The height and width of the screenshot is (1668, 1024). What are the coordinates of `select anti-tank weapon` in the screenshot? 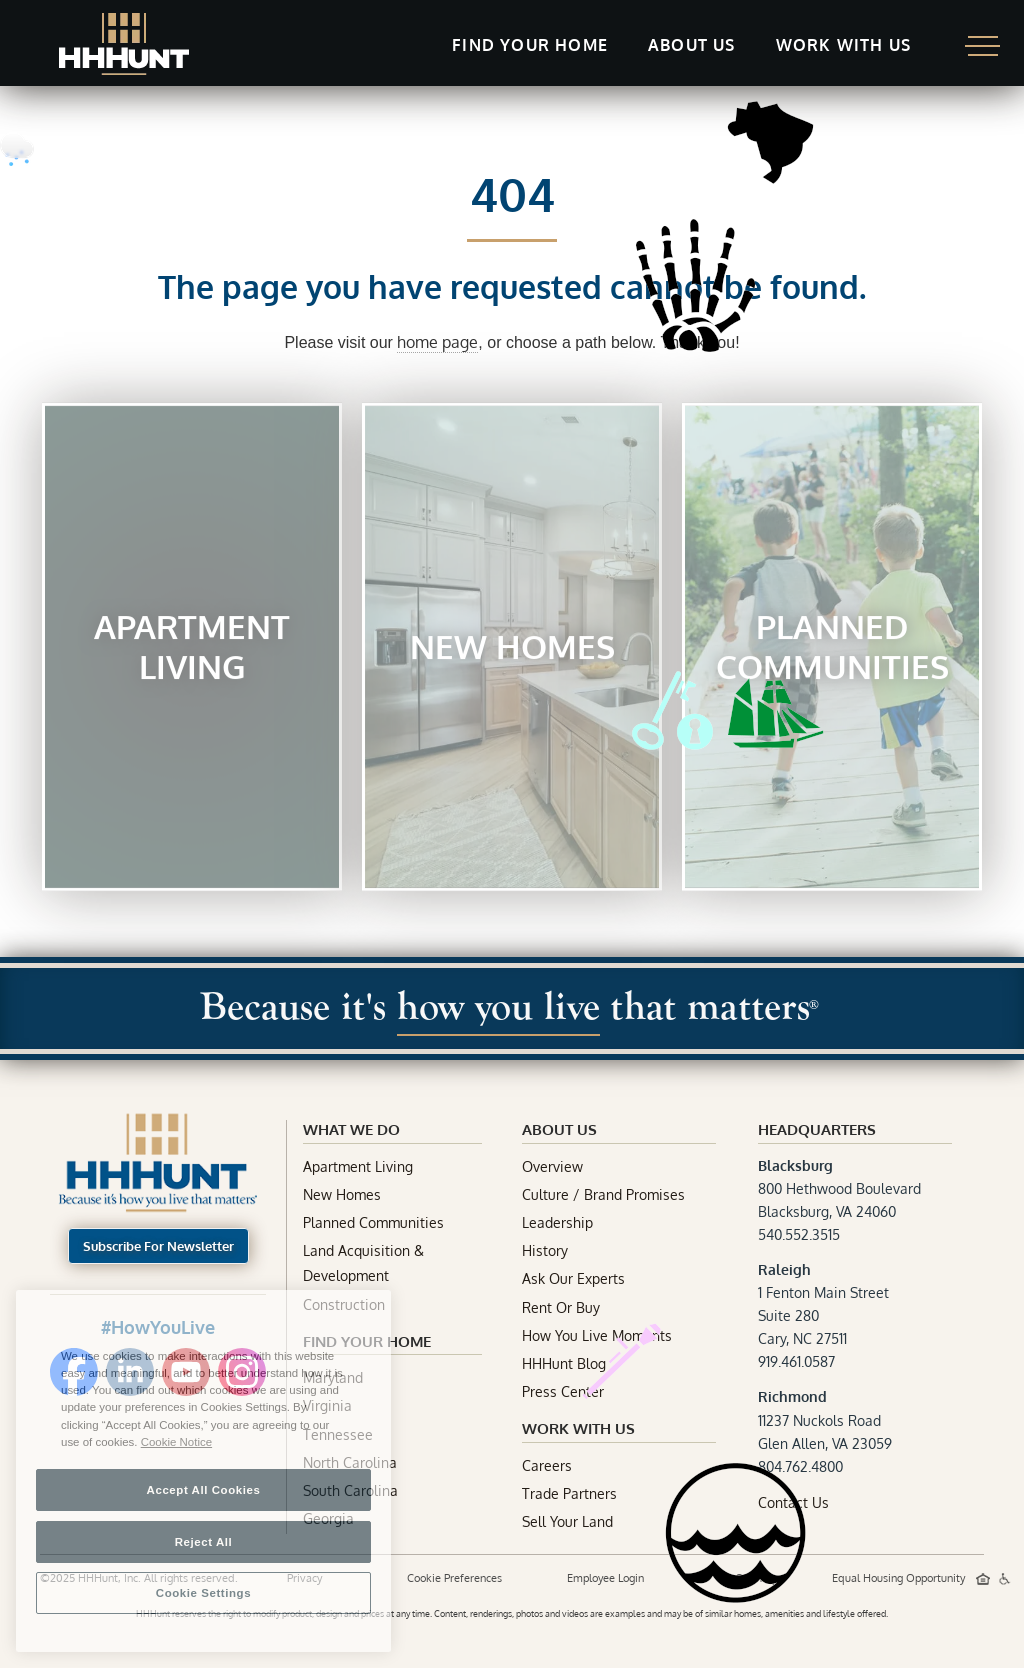 It's located at (621, 1361).